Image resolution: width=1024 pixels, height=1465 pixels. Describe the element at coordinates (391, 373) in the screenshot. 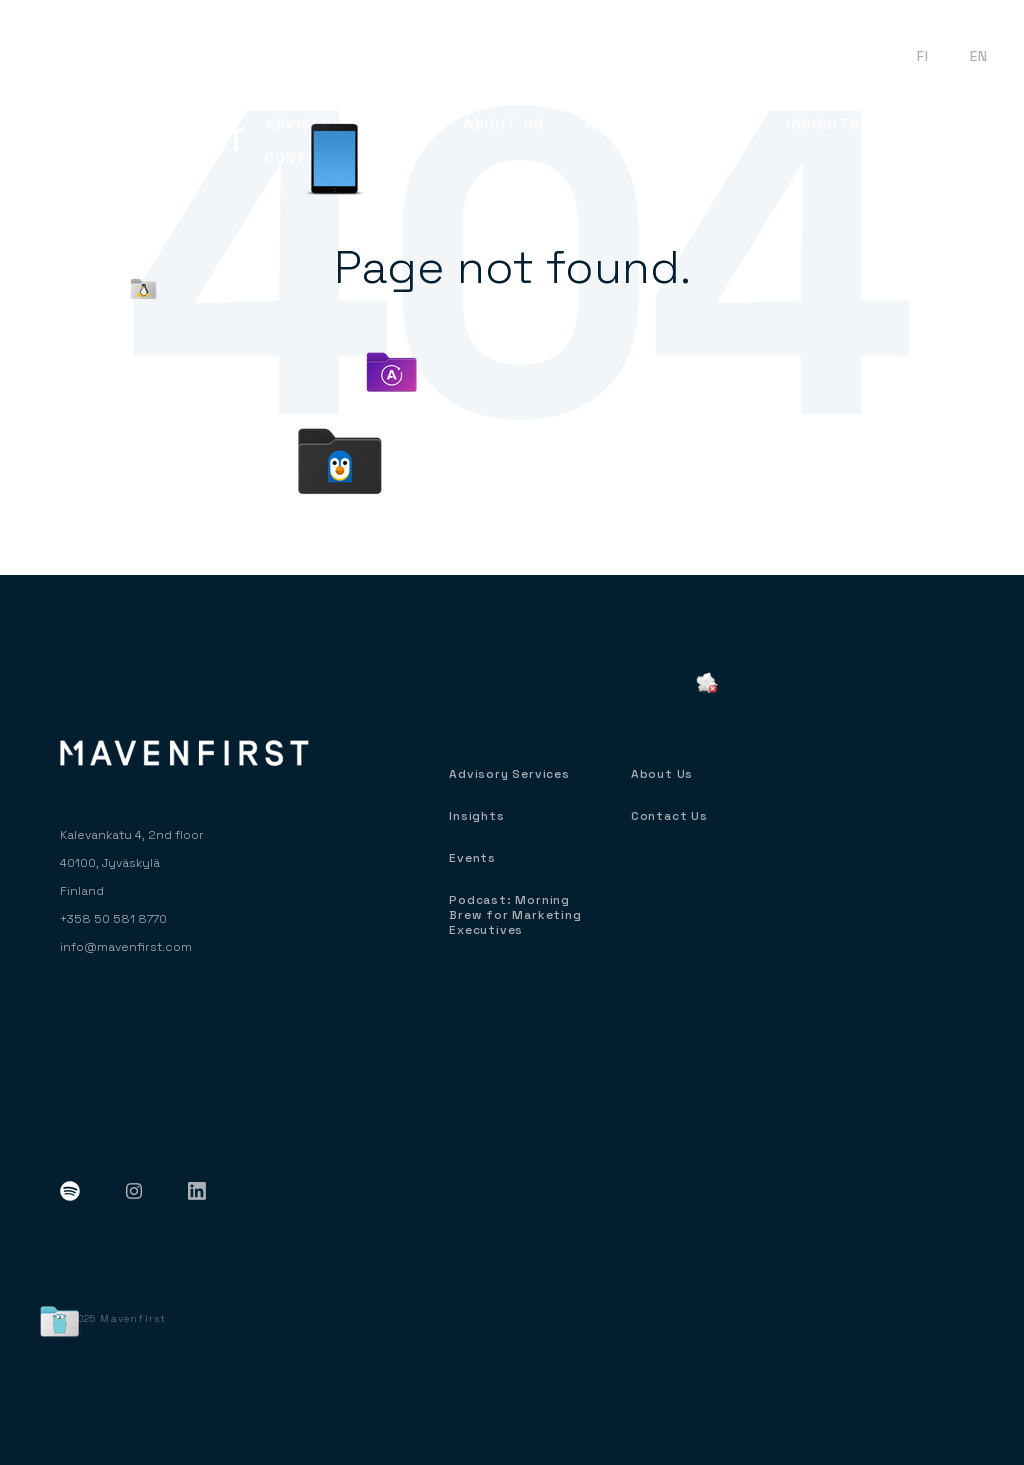

I see `open apollo app files folder` at that location.